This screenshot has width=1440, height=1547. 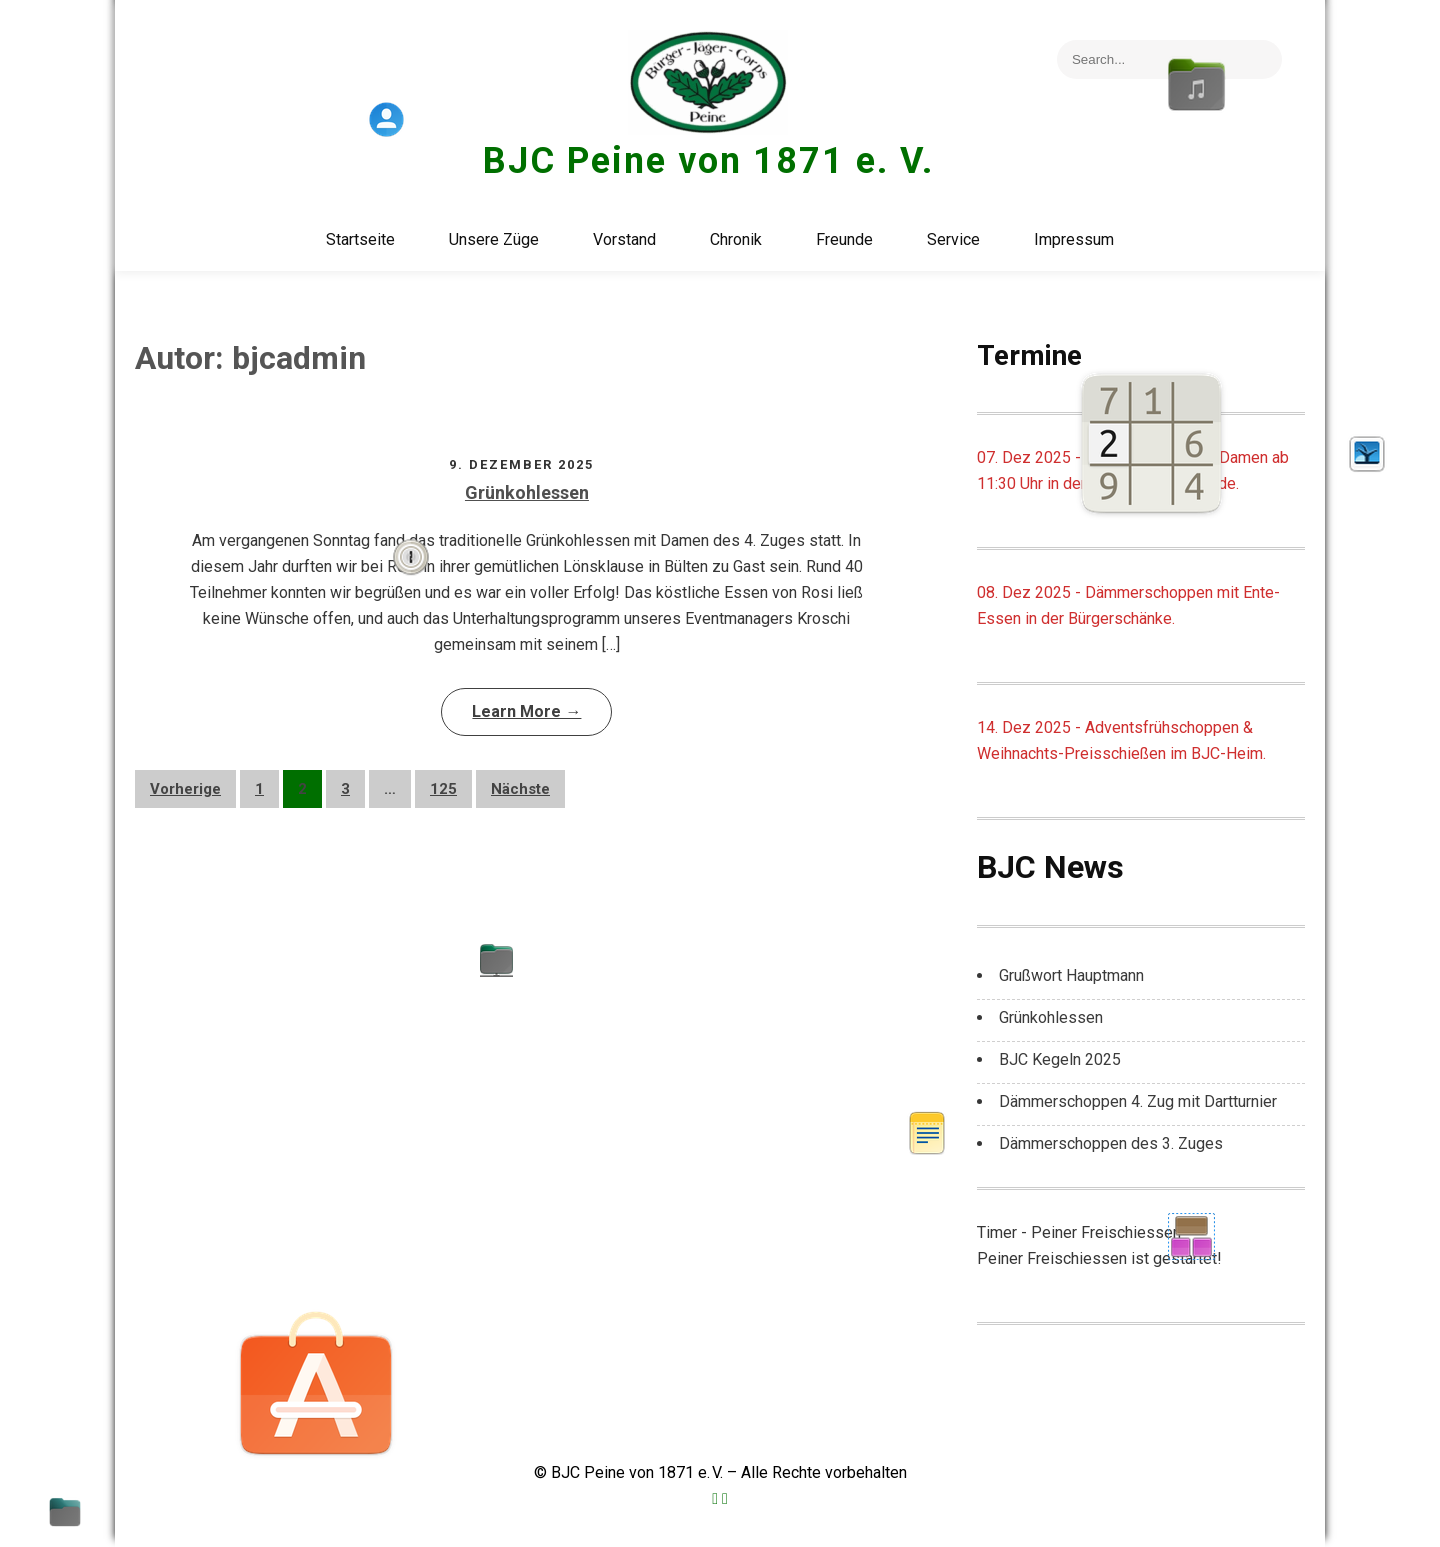 What do you see at coordinates (1191, 1236) in the screenshot?
I see `select all items in the current view` at bounding box center [1191, 1236].